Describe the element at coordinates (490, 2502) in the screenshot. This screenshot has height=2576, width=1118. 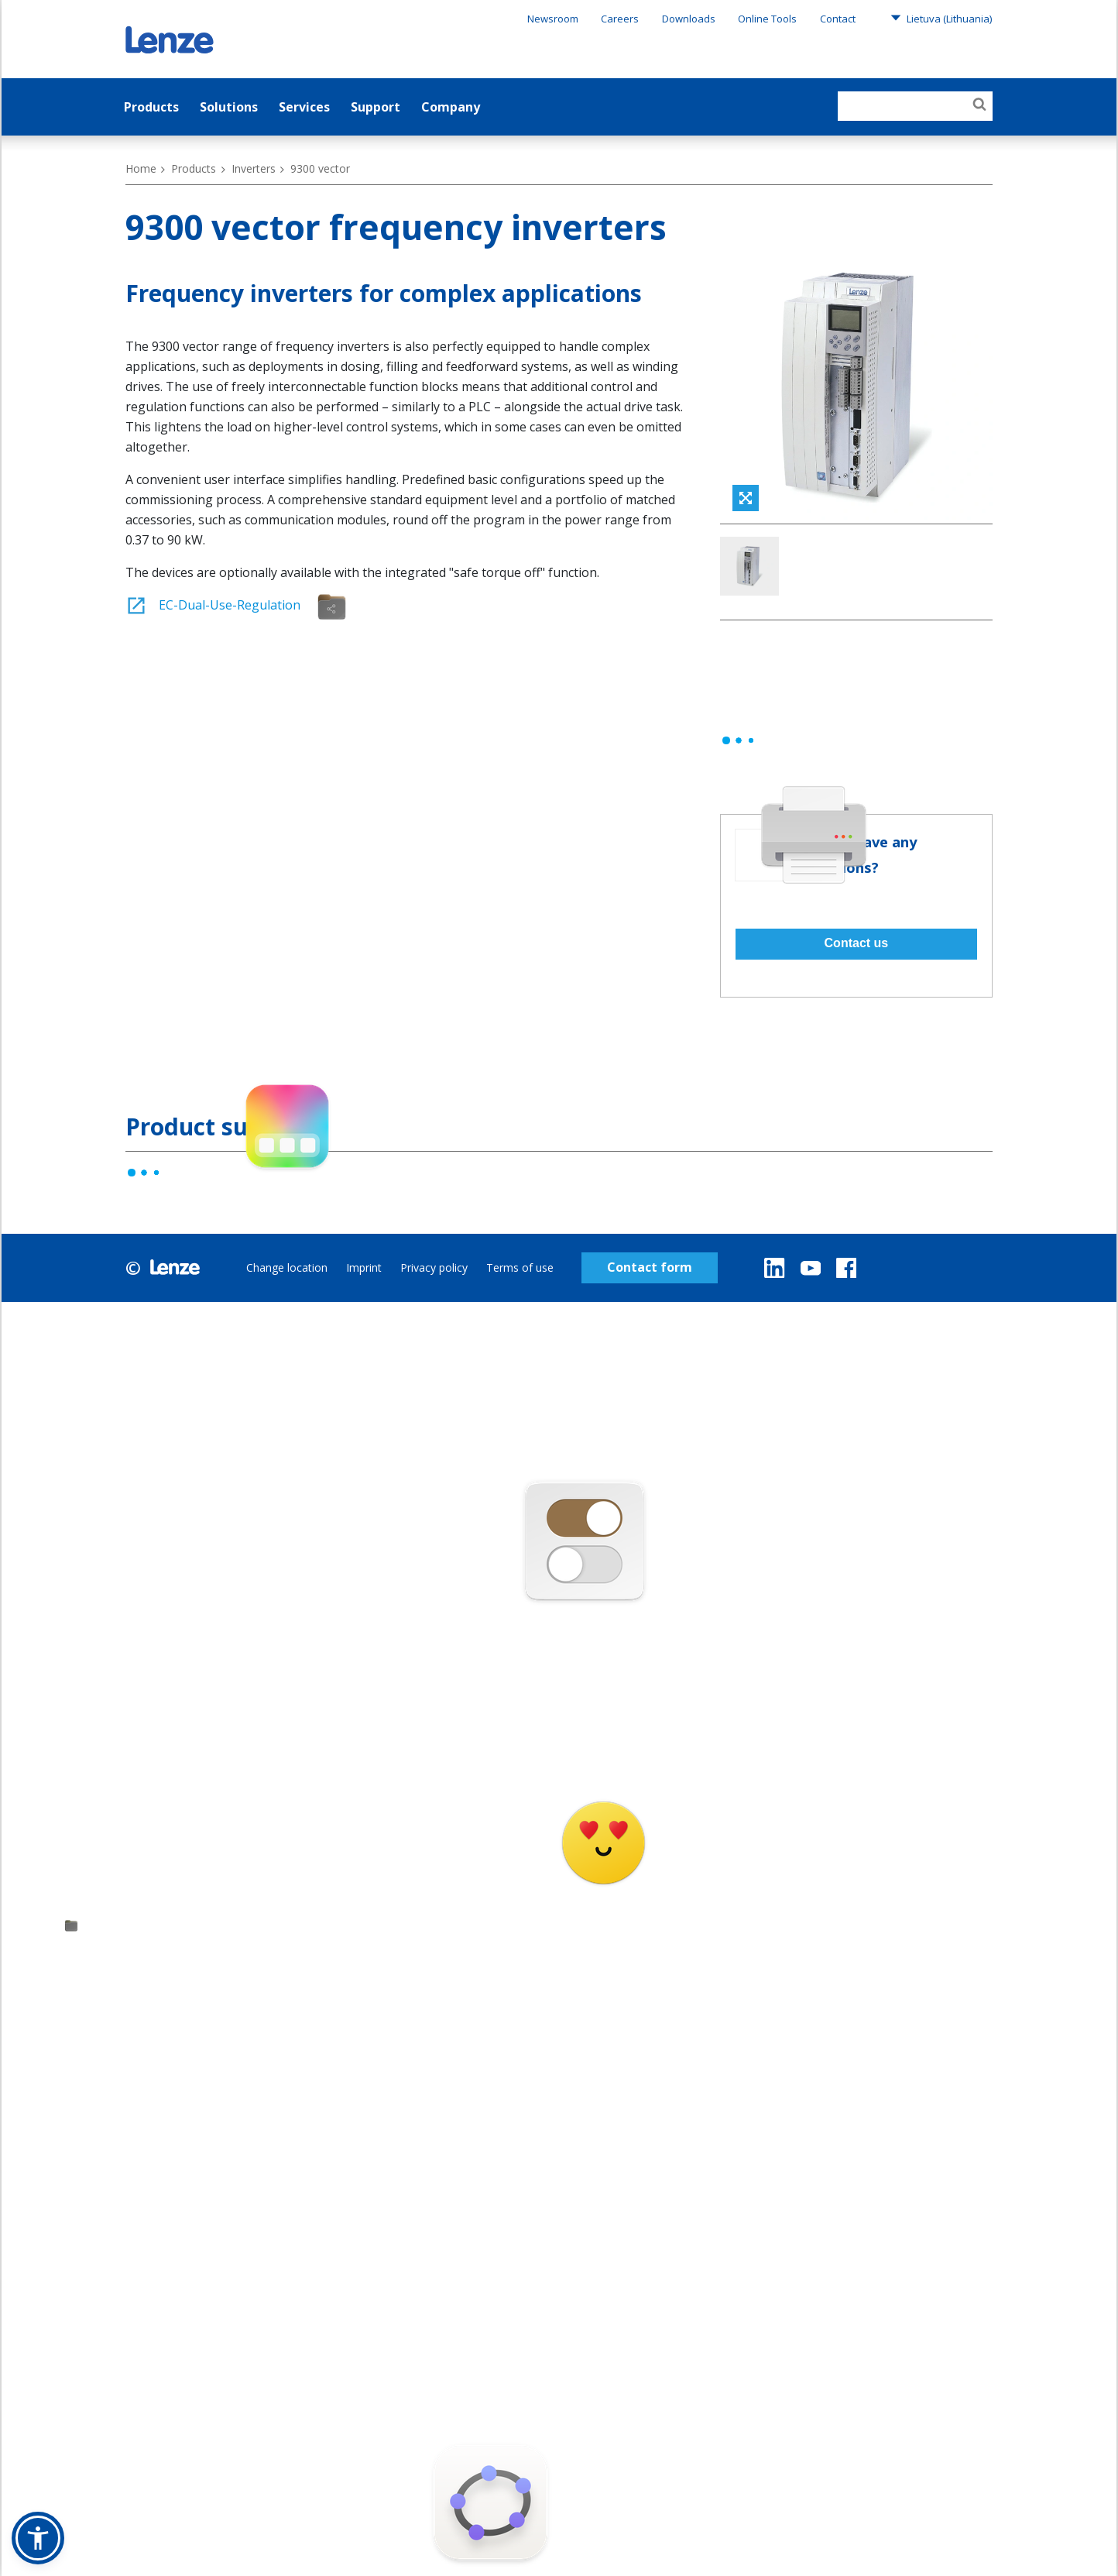
I see `open geogebra mathematics application` at that location.